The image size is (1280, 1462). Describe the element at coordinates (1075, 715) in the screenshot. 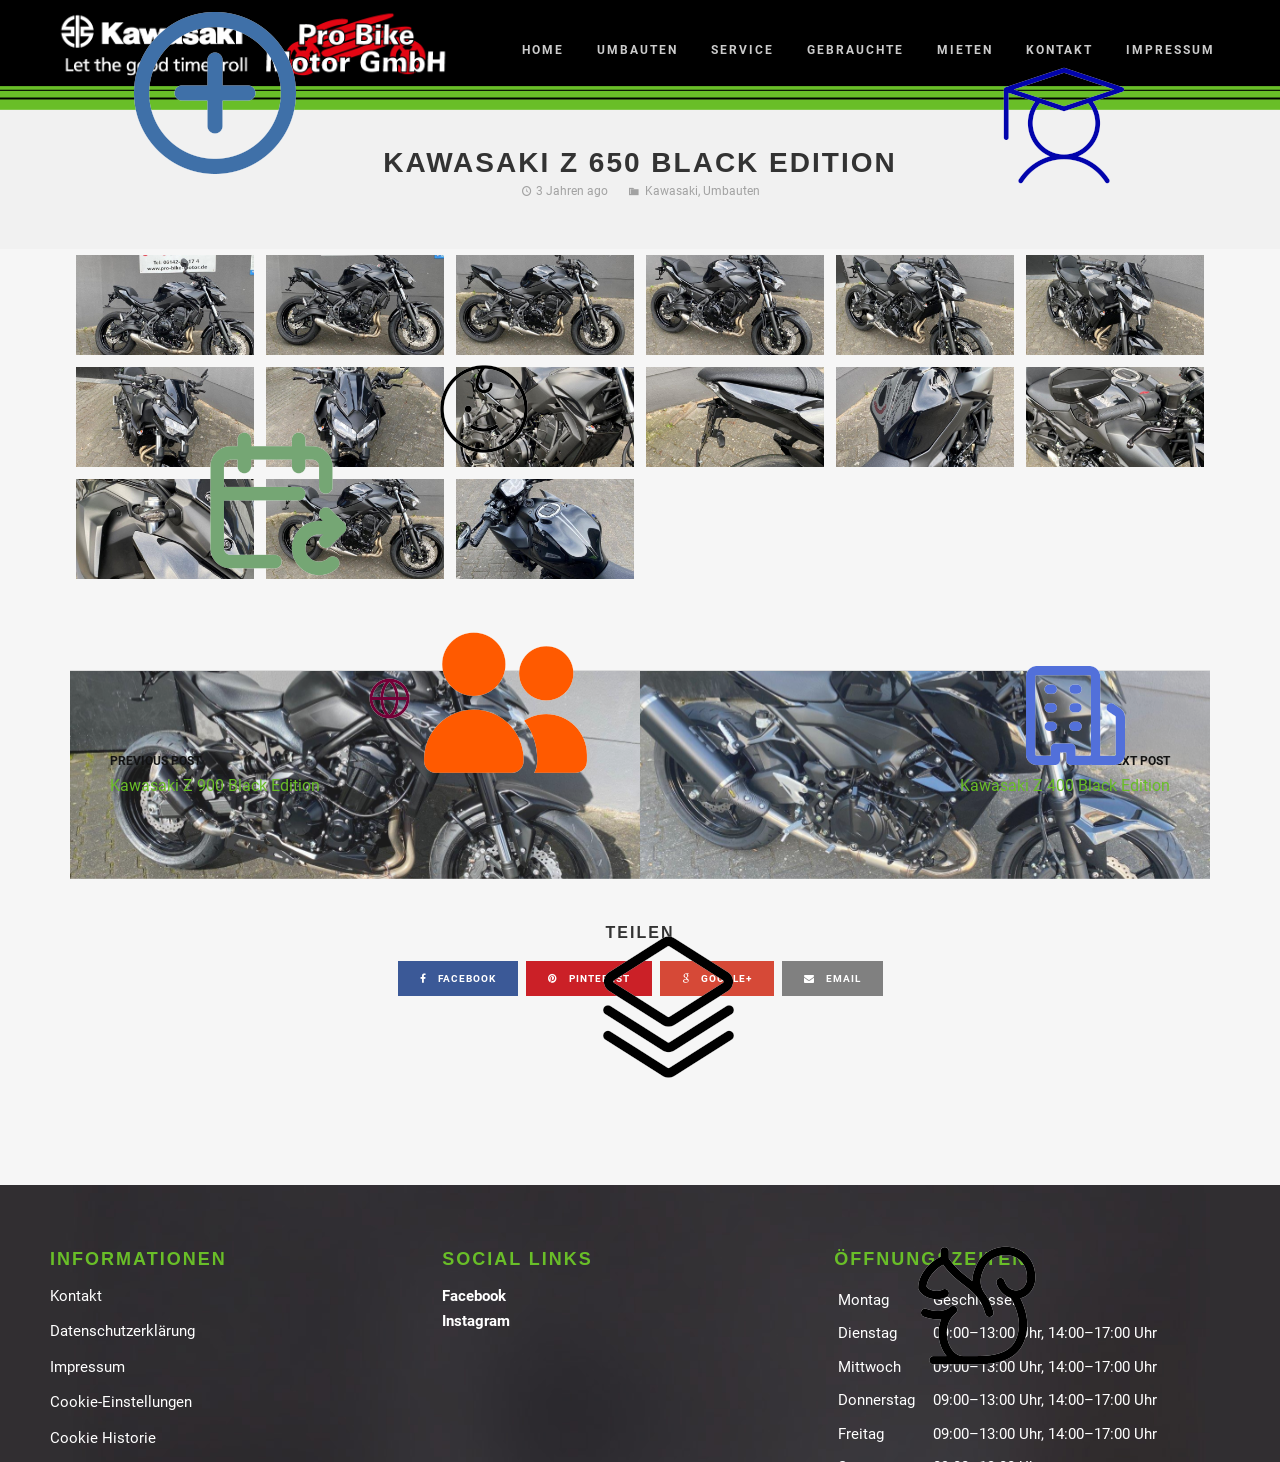

I see `view organization settings` at that location.